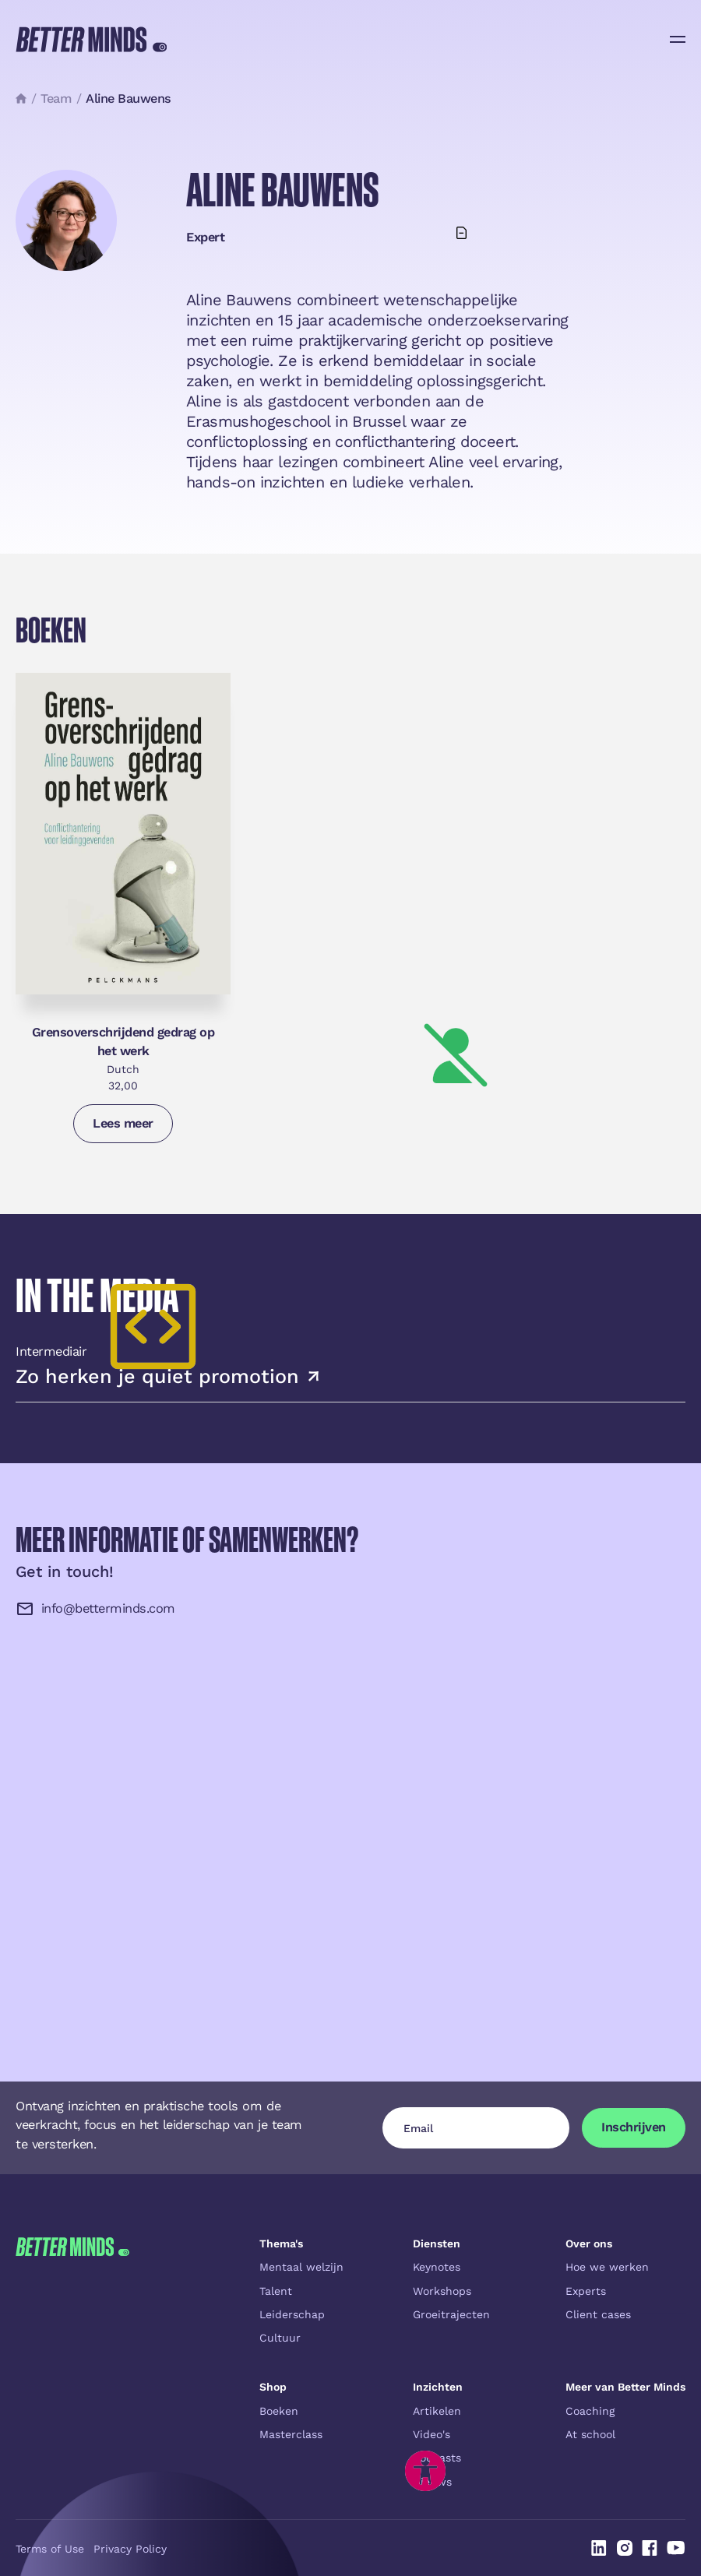  What do you see at coordinates (153, 1326) in the screenshot?
I see `view source code` at bounding box center [153, 1326].